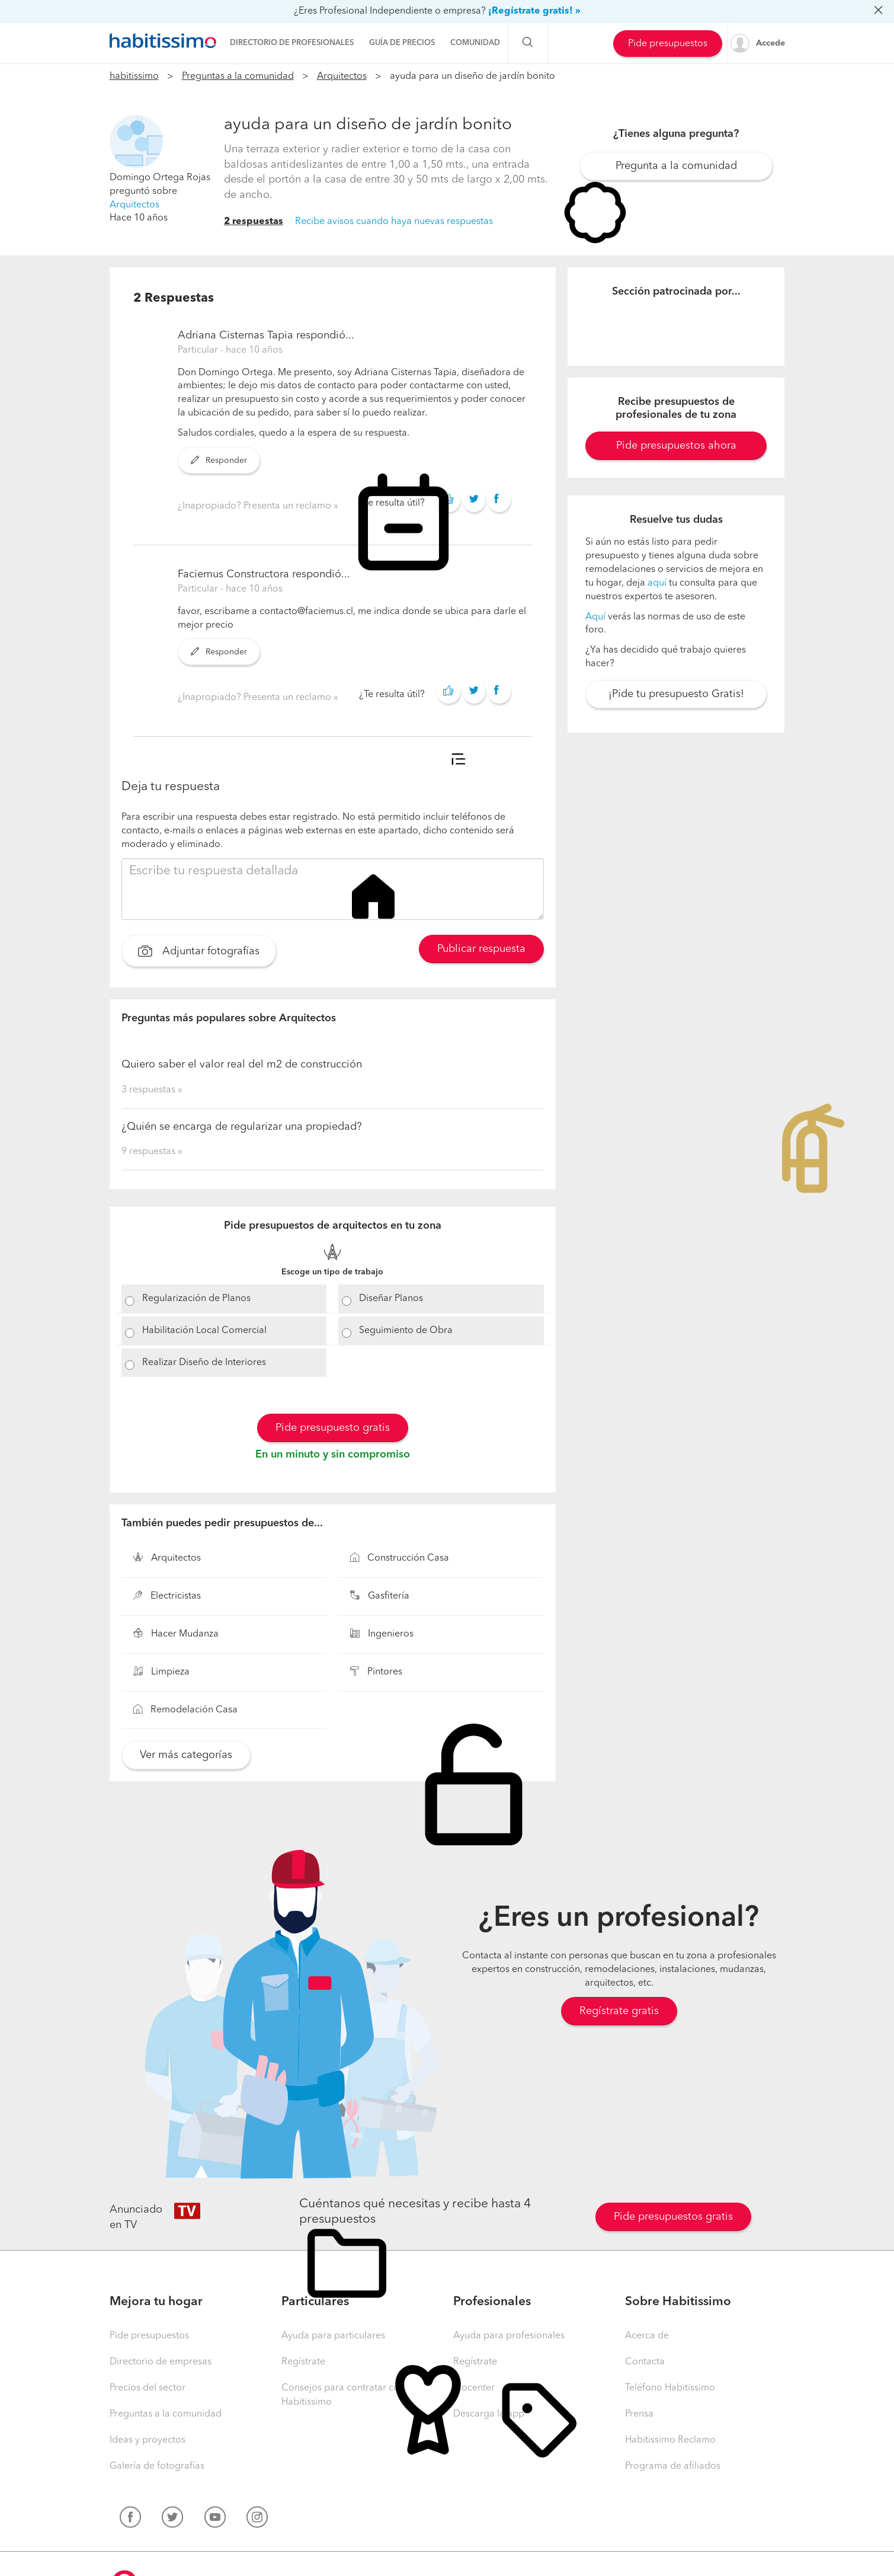  I want to click on unlock or unsecure an item, so click(473, 1788).